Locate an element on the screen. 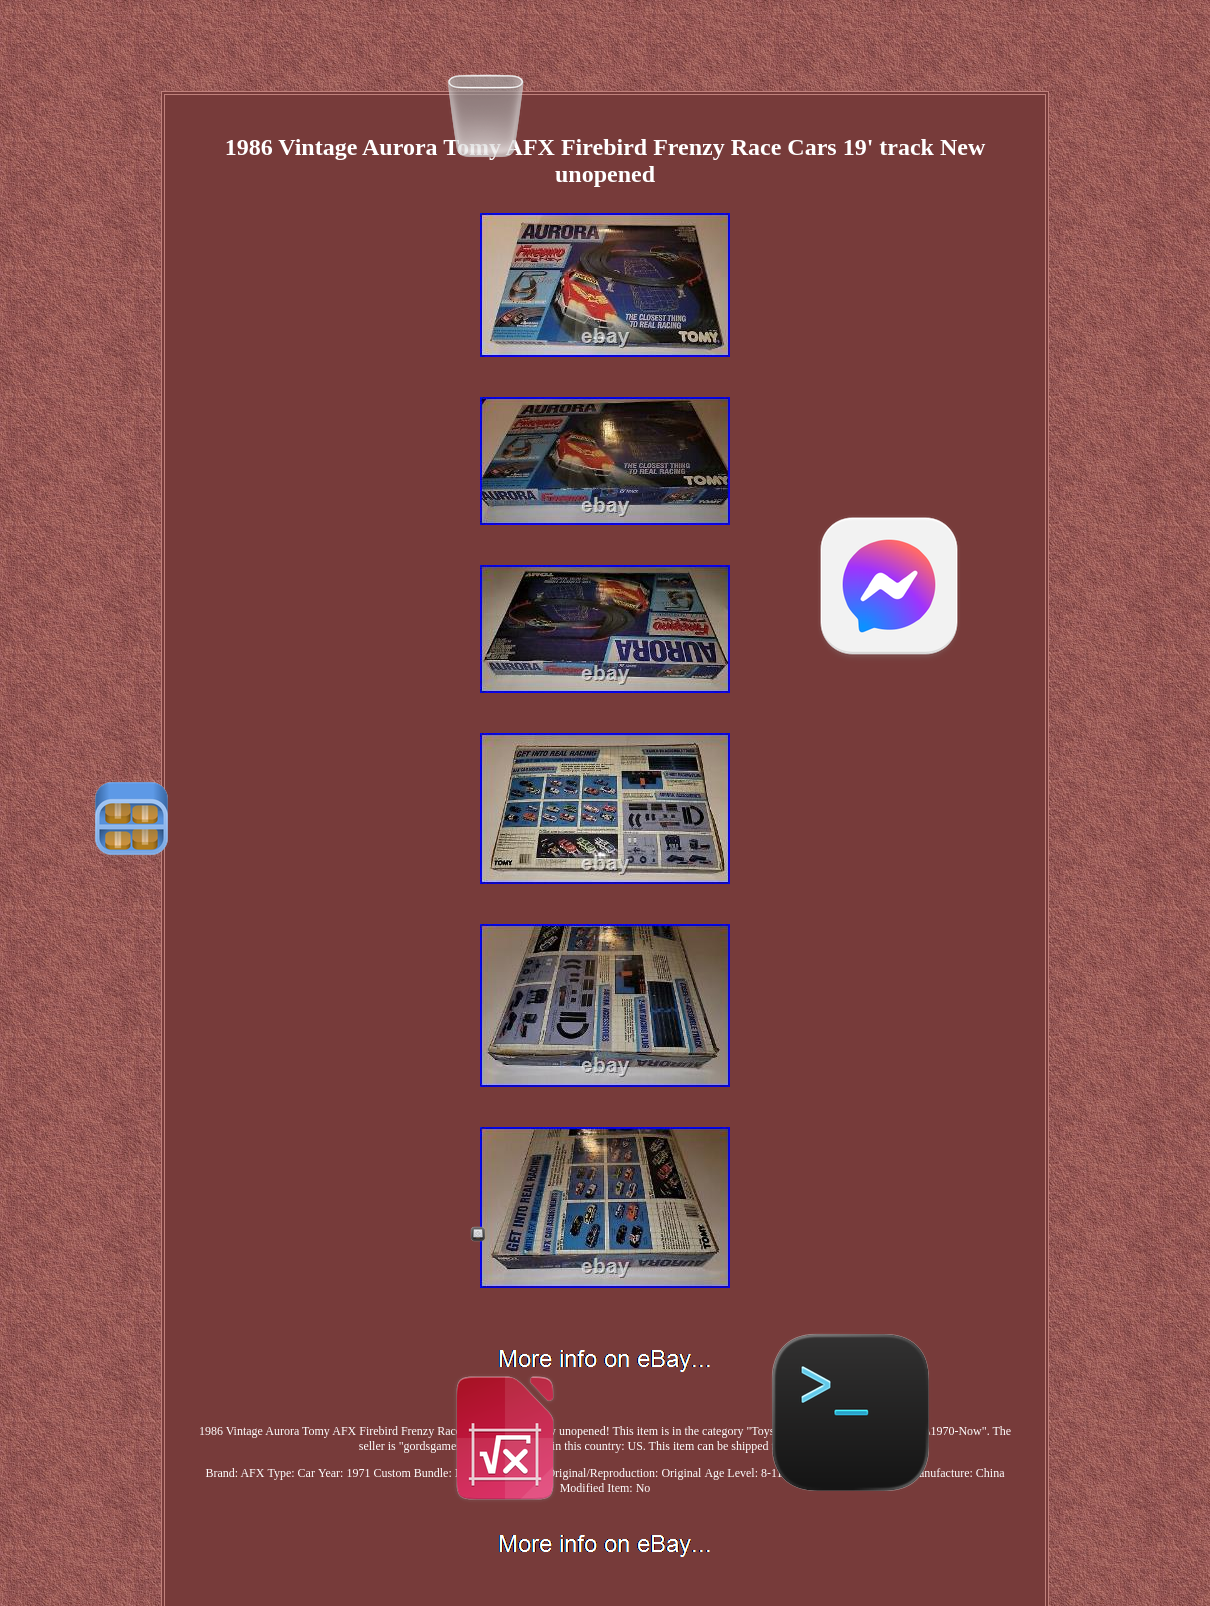 This screenshot has width=1210, height=1606. empty trash bin with no items to delete is located at coordinates (485, 114).